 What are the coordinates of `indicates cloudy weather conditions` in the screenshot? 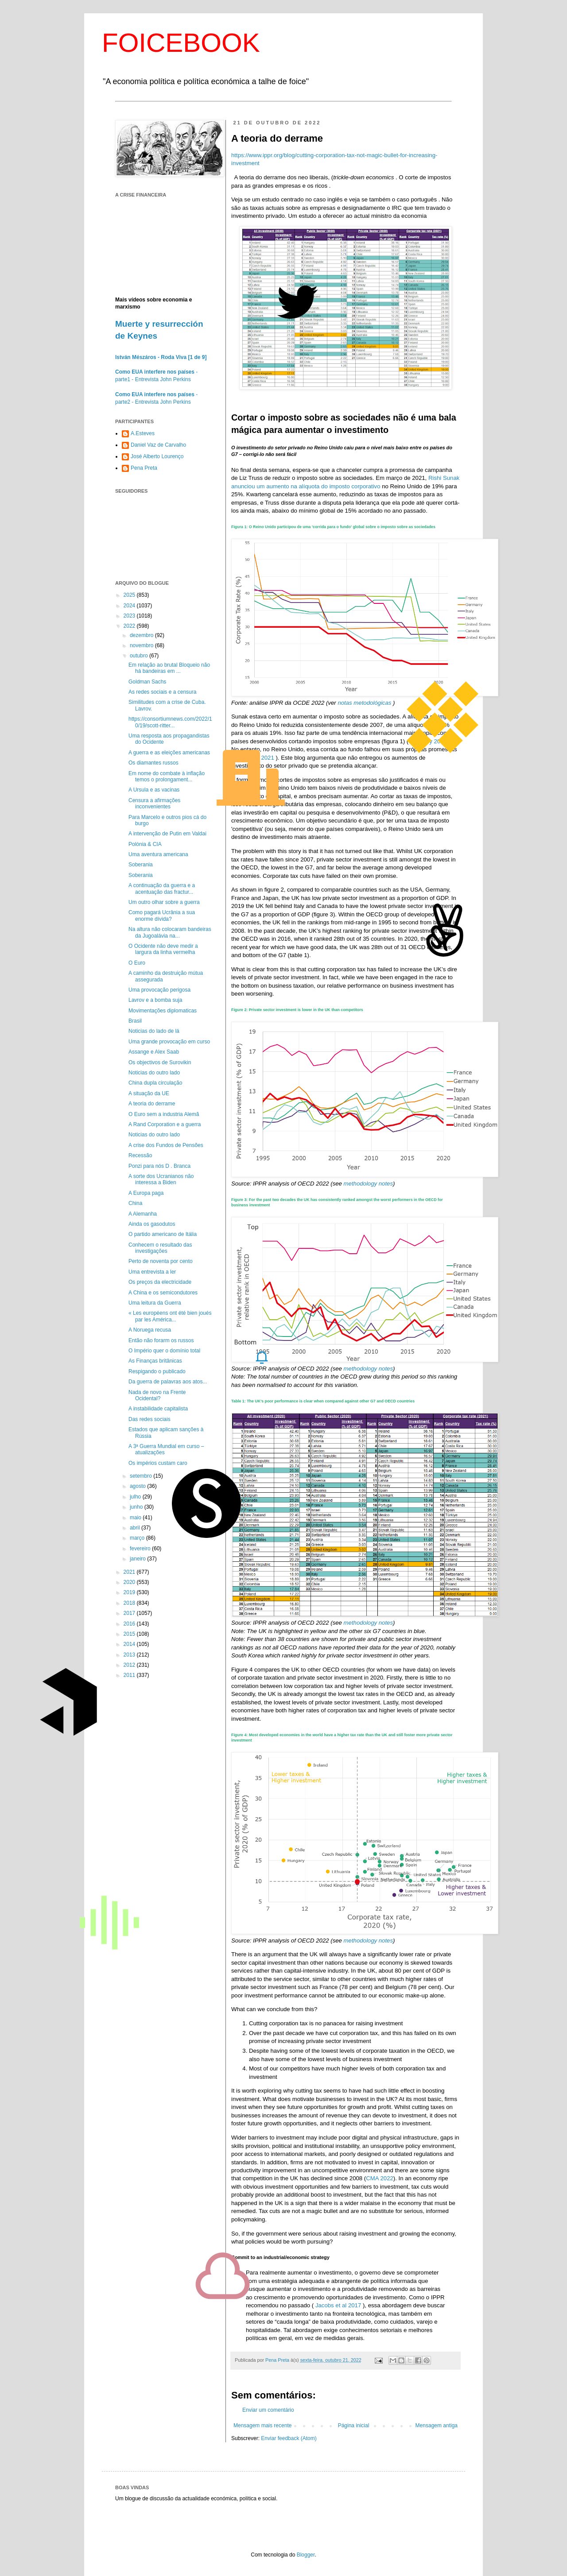 It's located at (222, 2277).